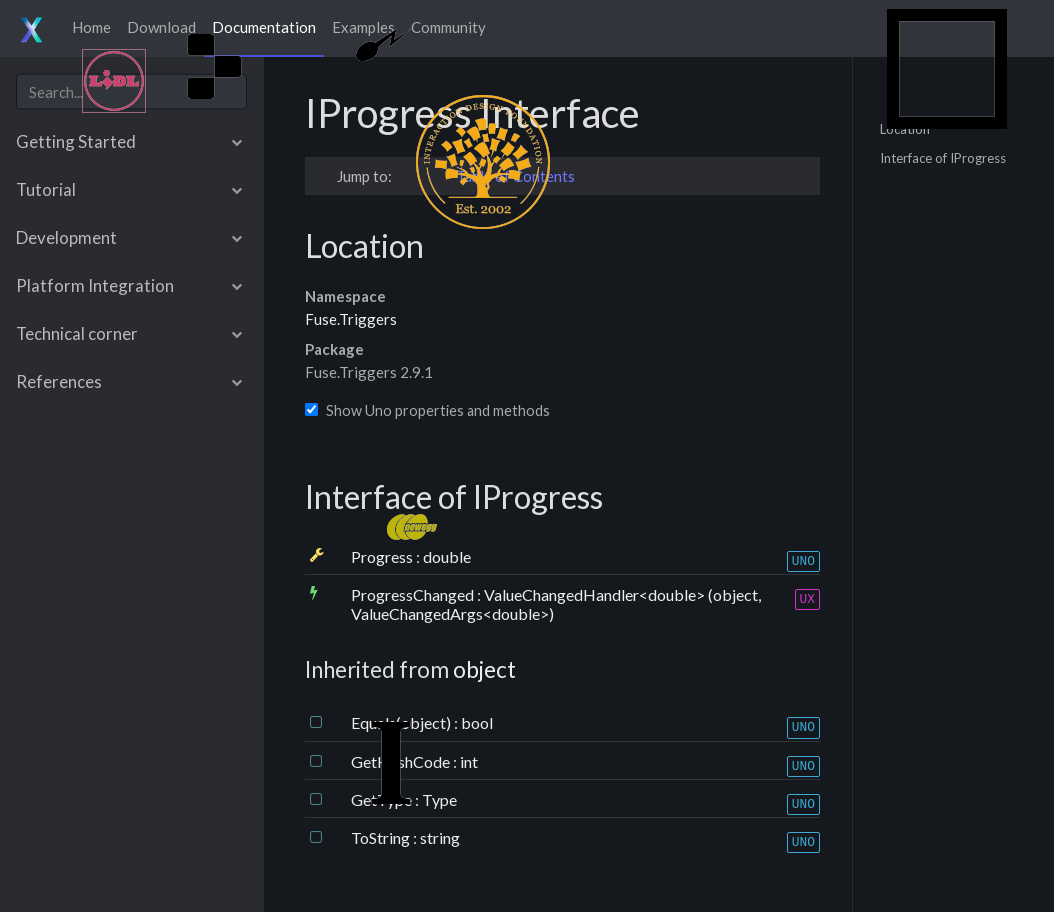  What do you see at coordinates (214, 66) in the screenshot?
I see `open replit` at bounding box center [214, 66].